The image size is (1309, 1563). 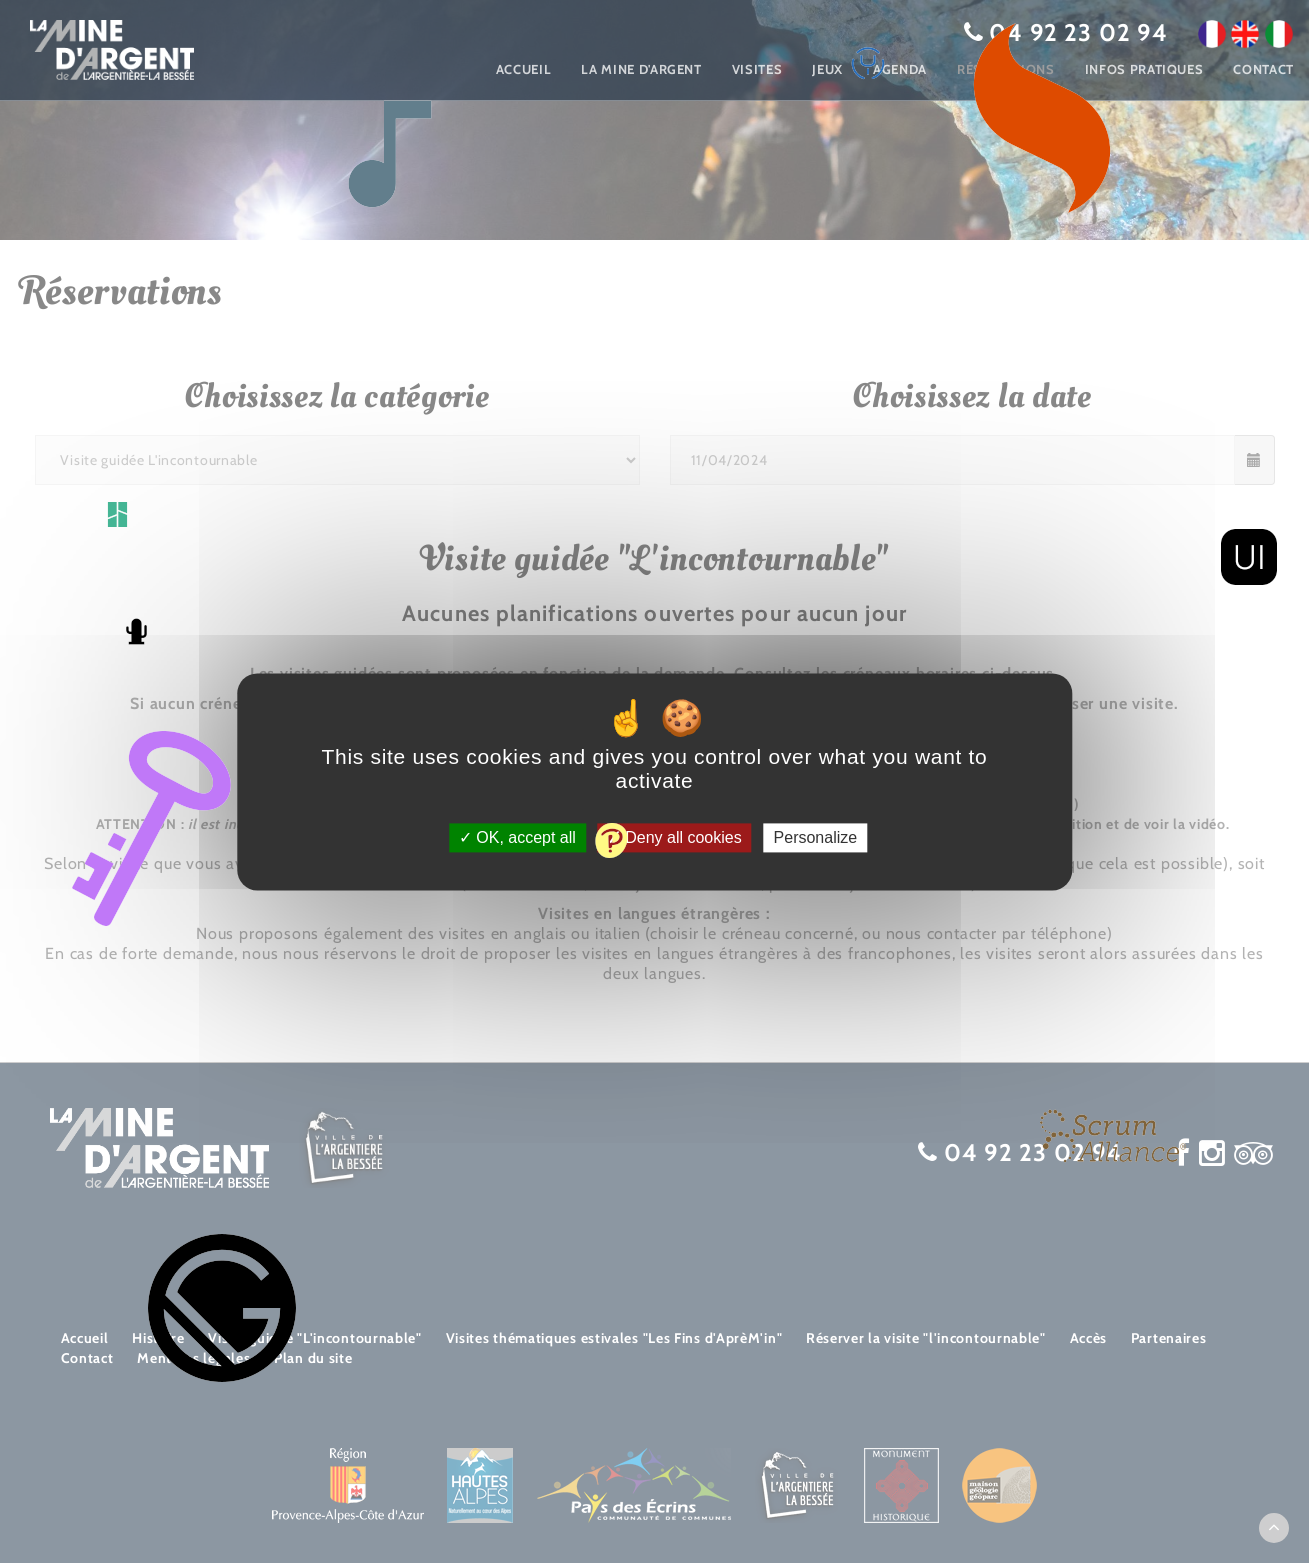 I want to click on open the Bambu Lab app or dashboard, so click(x=117, y=514).